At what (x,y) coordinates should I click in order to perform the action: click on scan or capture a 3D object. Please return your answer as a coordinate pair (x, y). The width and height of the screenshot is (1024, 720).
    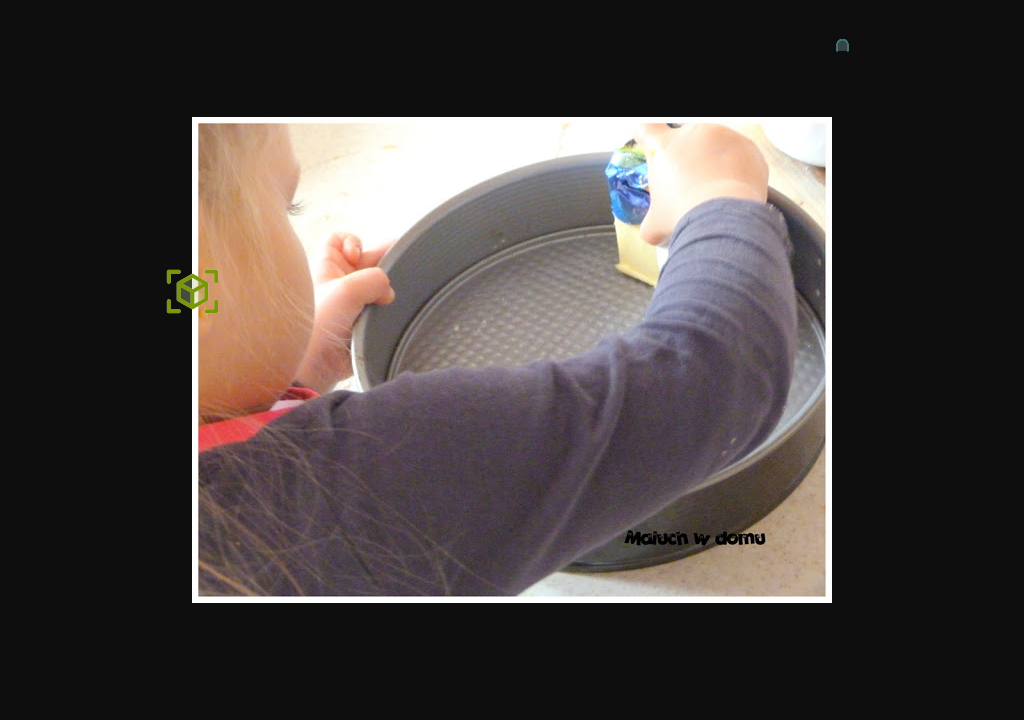
    Looking at the image, I should click on (192, 291).